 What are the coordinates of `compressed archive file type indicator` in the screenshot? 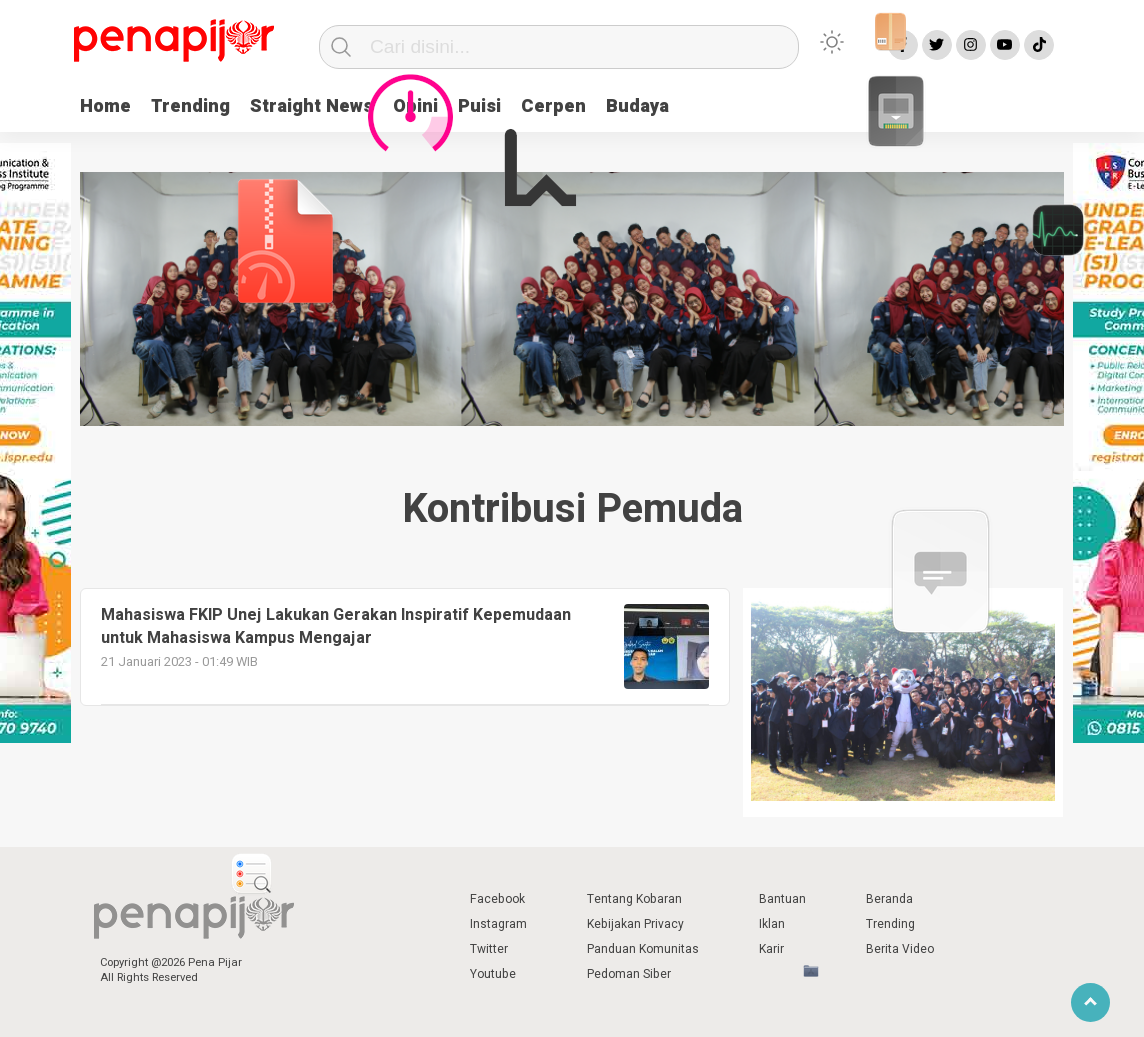 It's located at (890, 31).